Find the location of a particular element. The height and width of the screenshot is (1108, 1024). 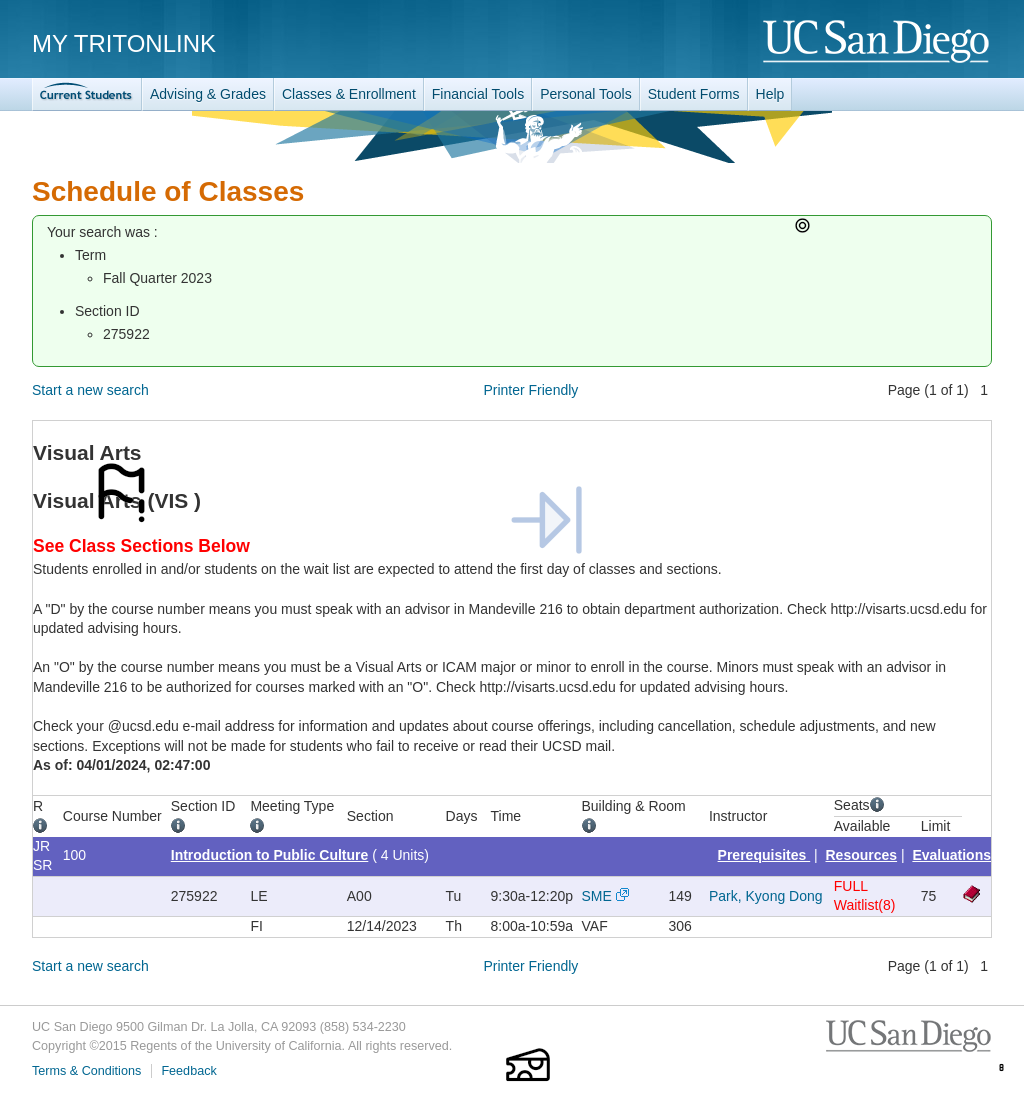

indicates item number 8 in a list or sequence is located at coordinates (1001, 1067).